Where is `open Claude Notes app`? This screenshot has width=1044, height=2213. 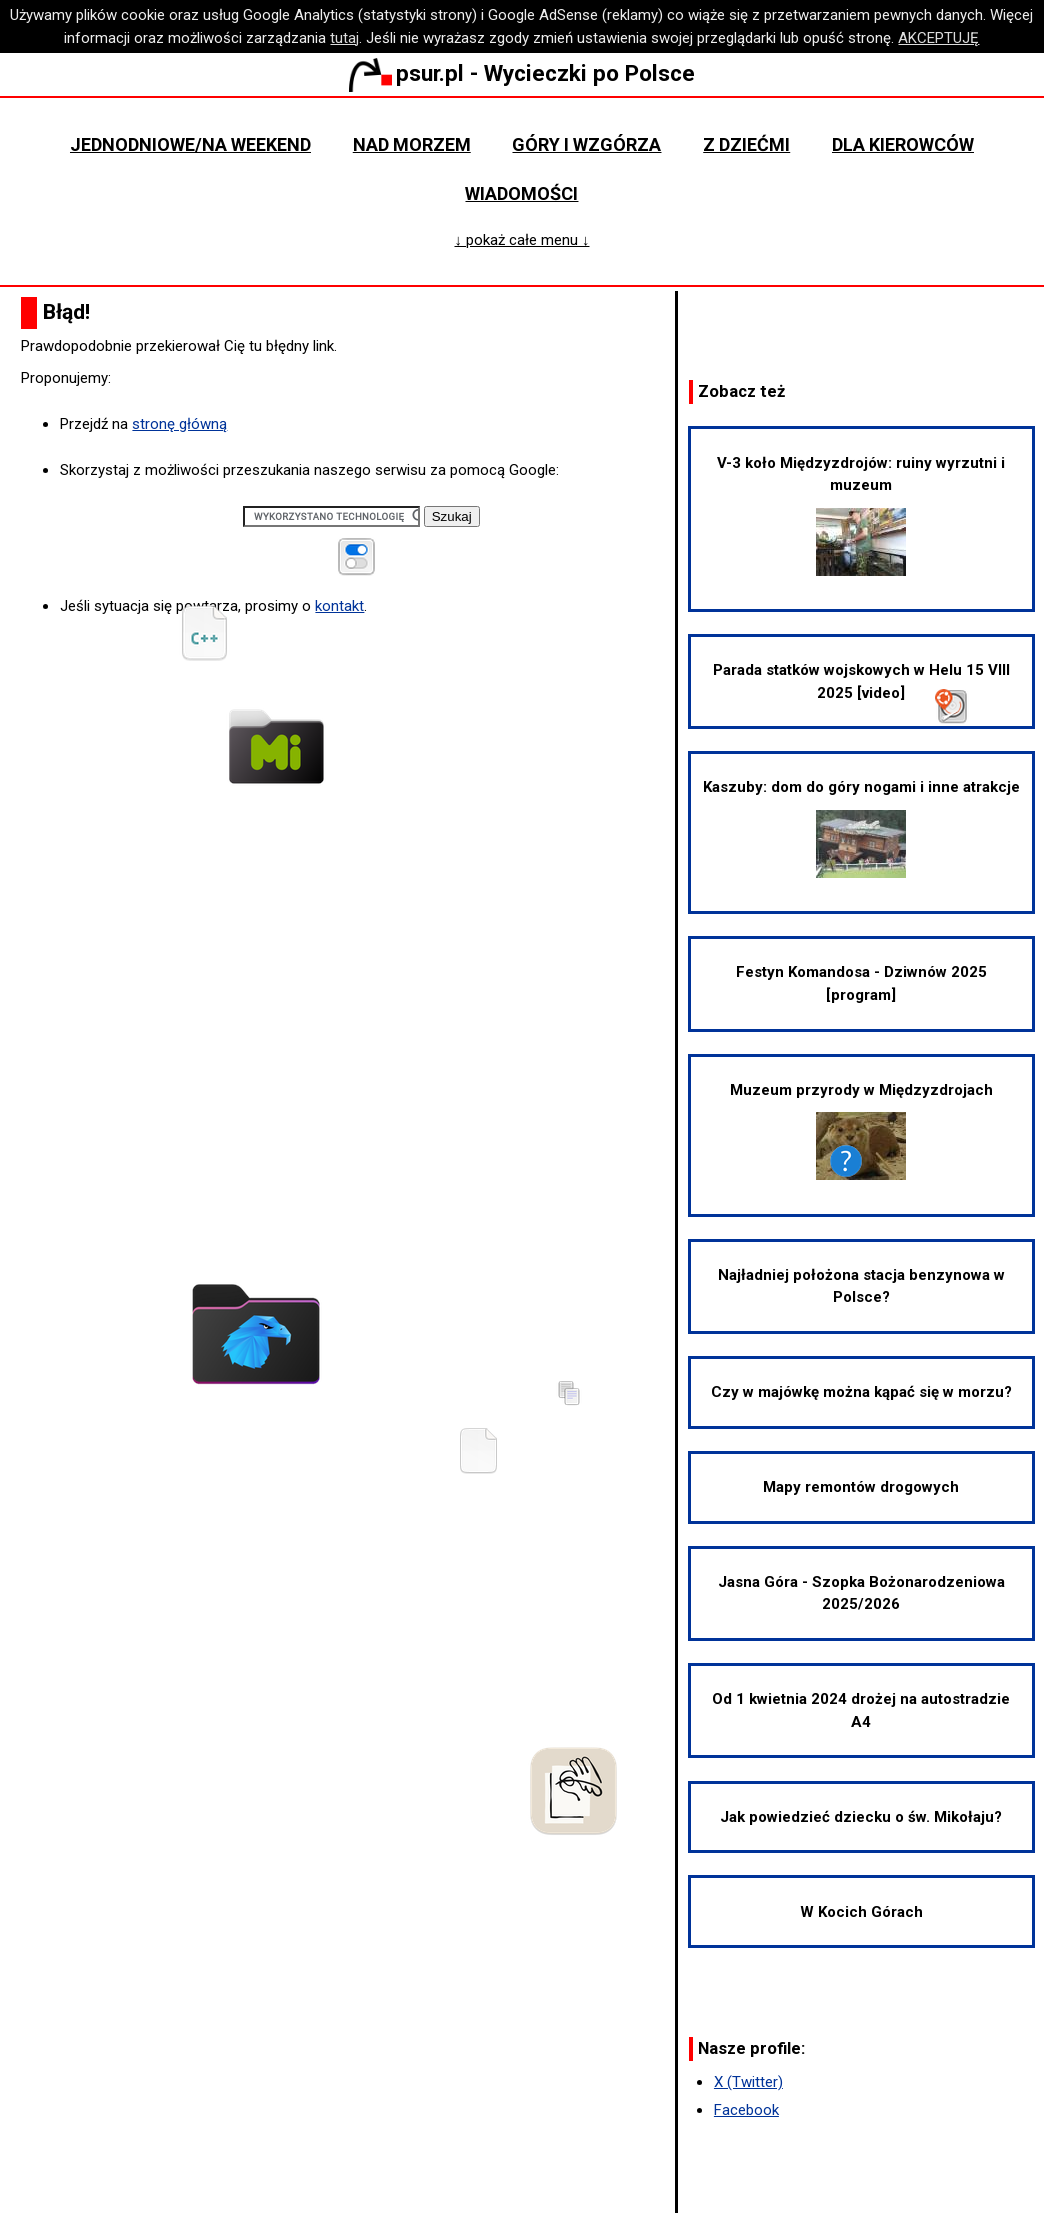 open Claude Notes app is located at coordinates (573, 1790).